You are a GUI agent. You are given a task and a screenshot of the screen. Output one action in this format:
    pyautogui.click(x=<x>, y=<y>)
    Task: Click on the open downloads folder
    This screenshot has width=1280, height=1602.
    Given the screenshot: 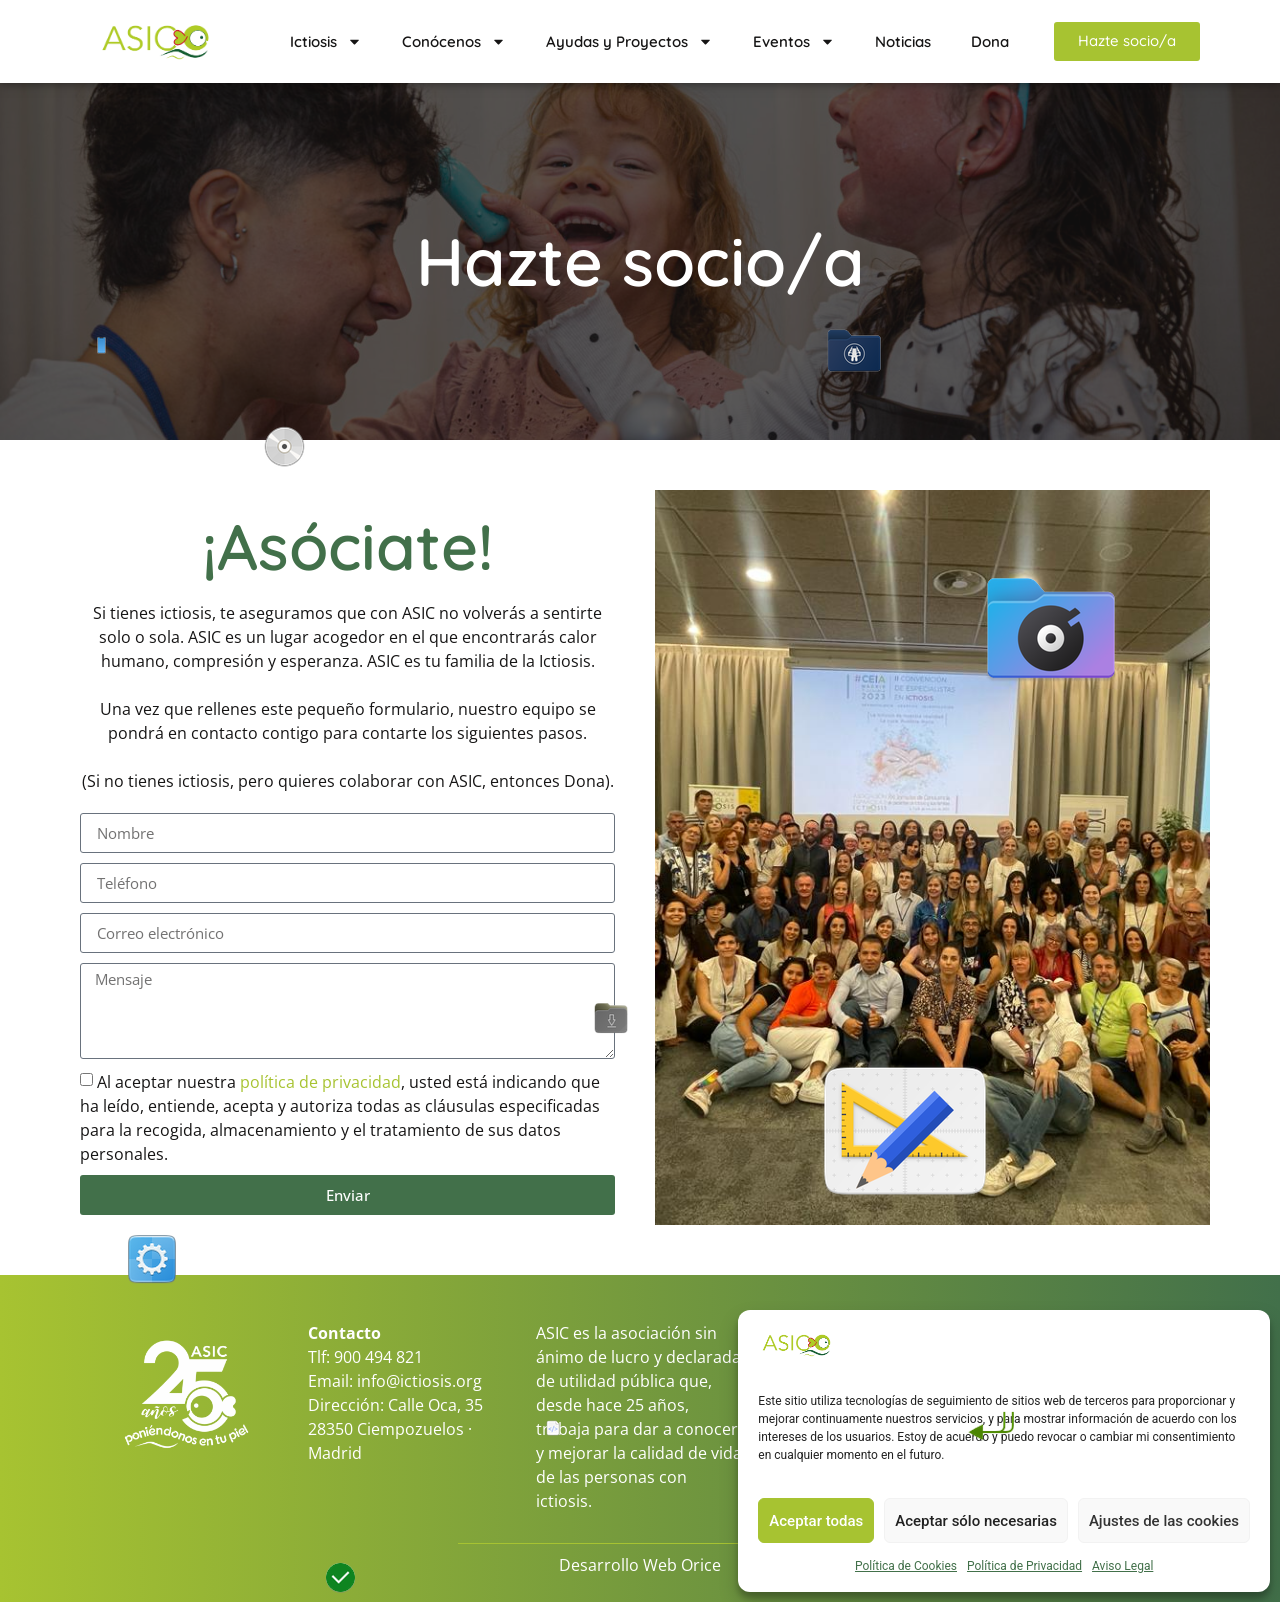 What is the action you would take?
    pyautogui.click(x=611, y=1018)
    